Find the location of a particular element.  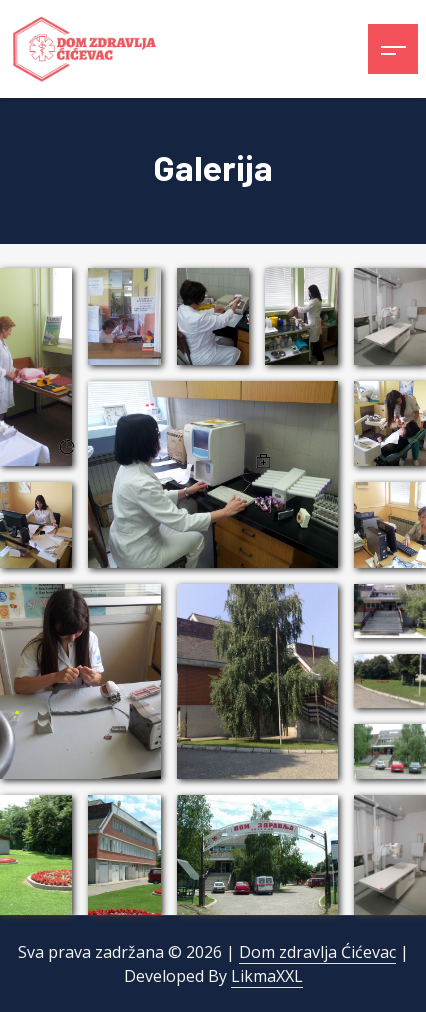

access first aid or medical resources is located at coordinates (263, 461).